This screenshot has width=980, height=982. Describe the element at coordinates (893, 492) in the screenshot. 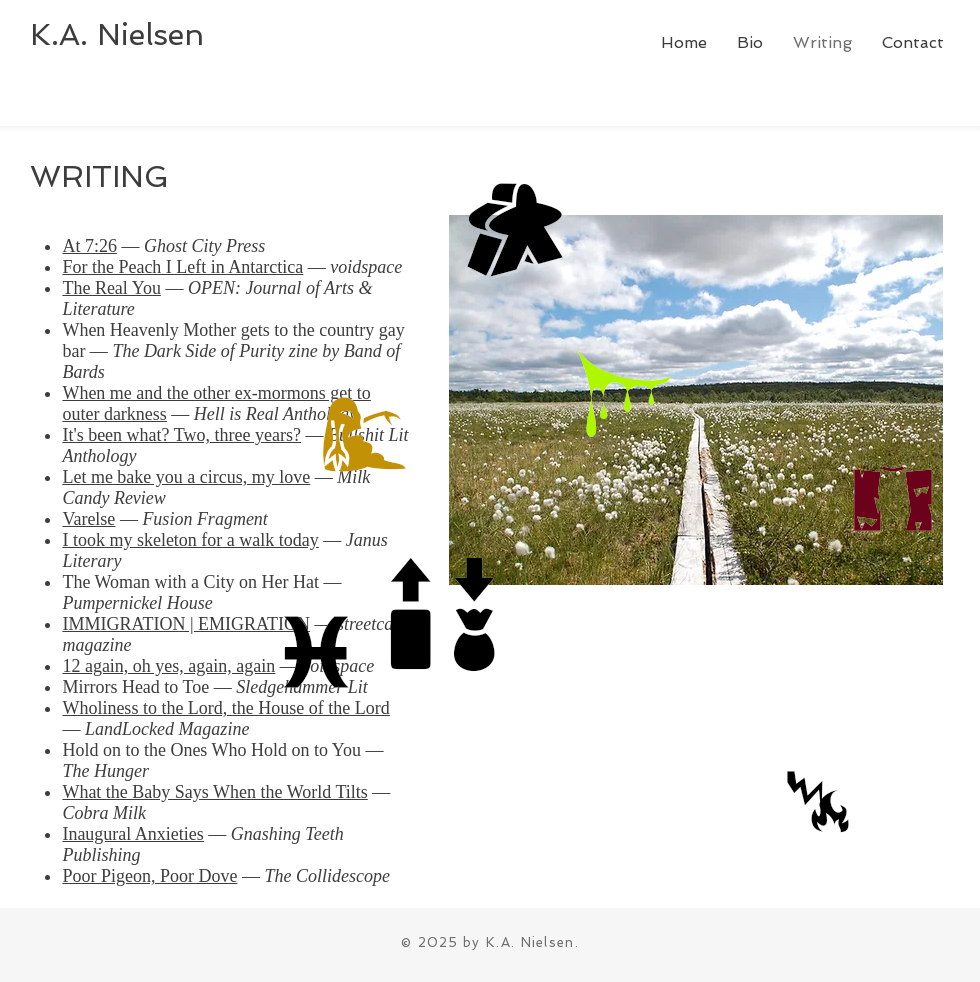

I see `indicates a dangerous terrain or obstacle ahead` at that location.